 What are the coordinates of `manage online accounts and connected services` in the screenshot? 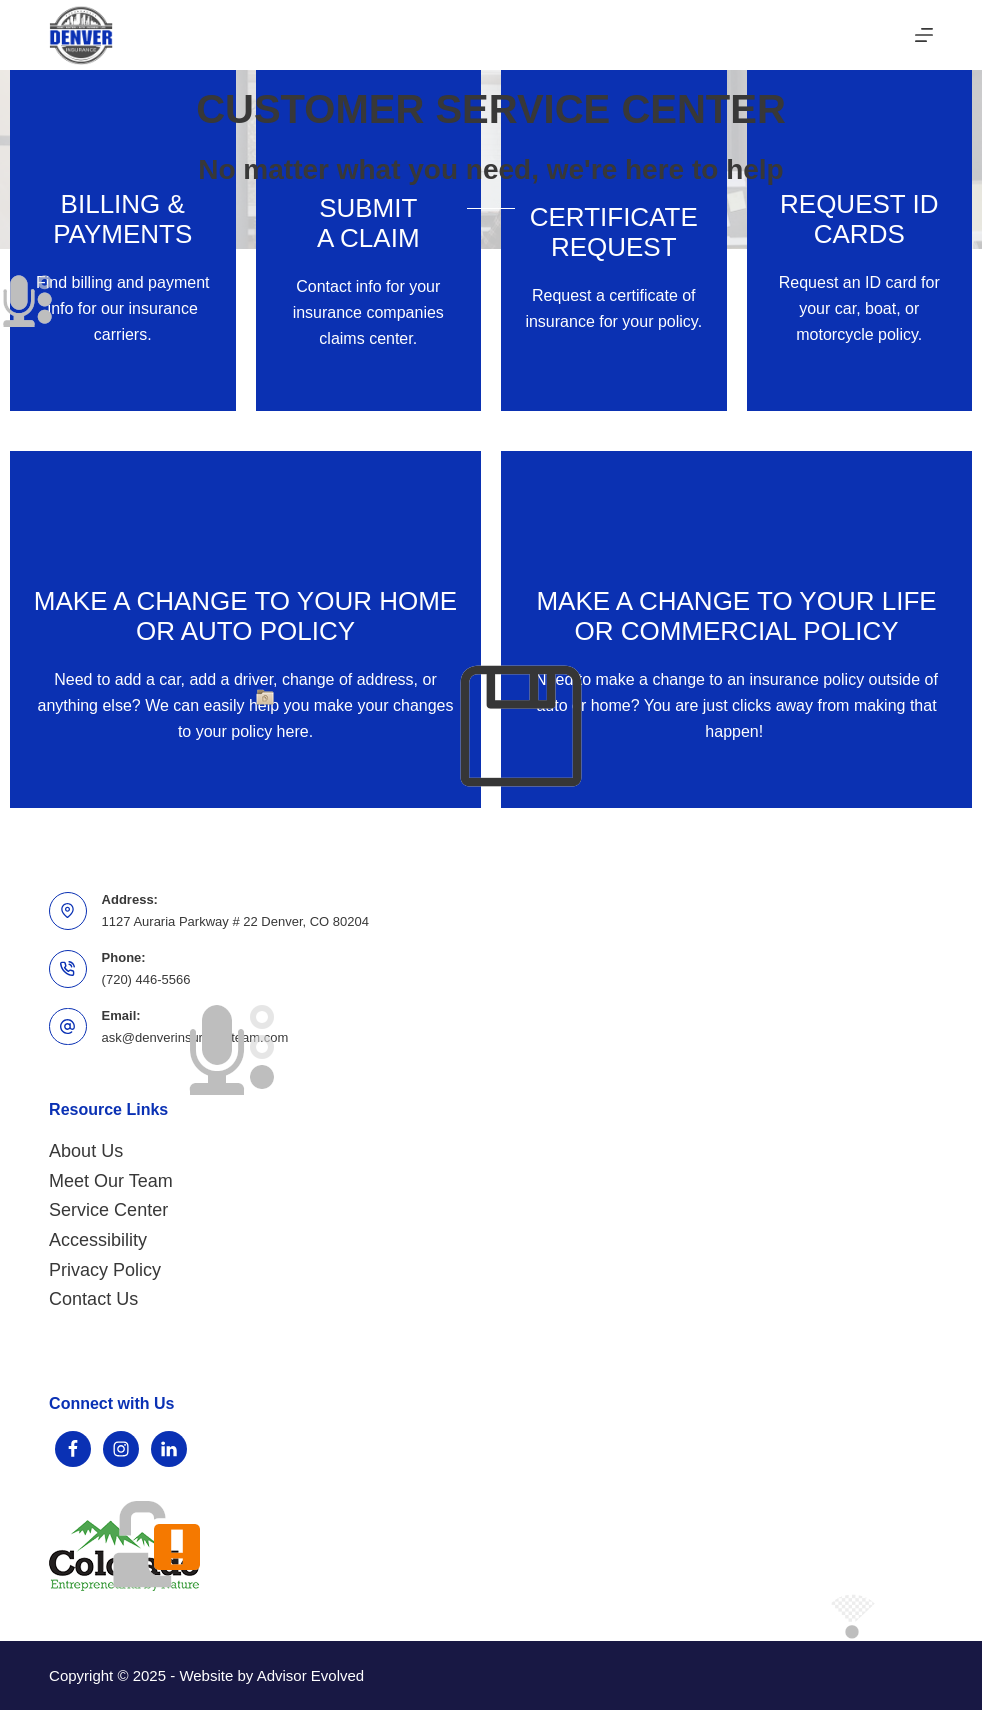 It's located at (454, 1514).